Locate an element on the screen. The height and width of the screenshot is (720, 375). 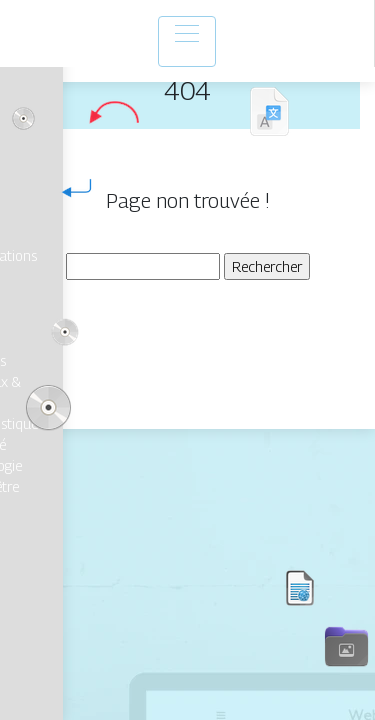
indicates a rewritable CD-RW disc is located at coordinates (48, 407).